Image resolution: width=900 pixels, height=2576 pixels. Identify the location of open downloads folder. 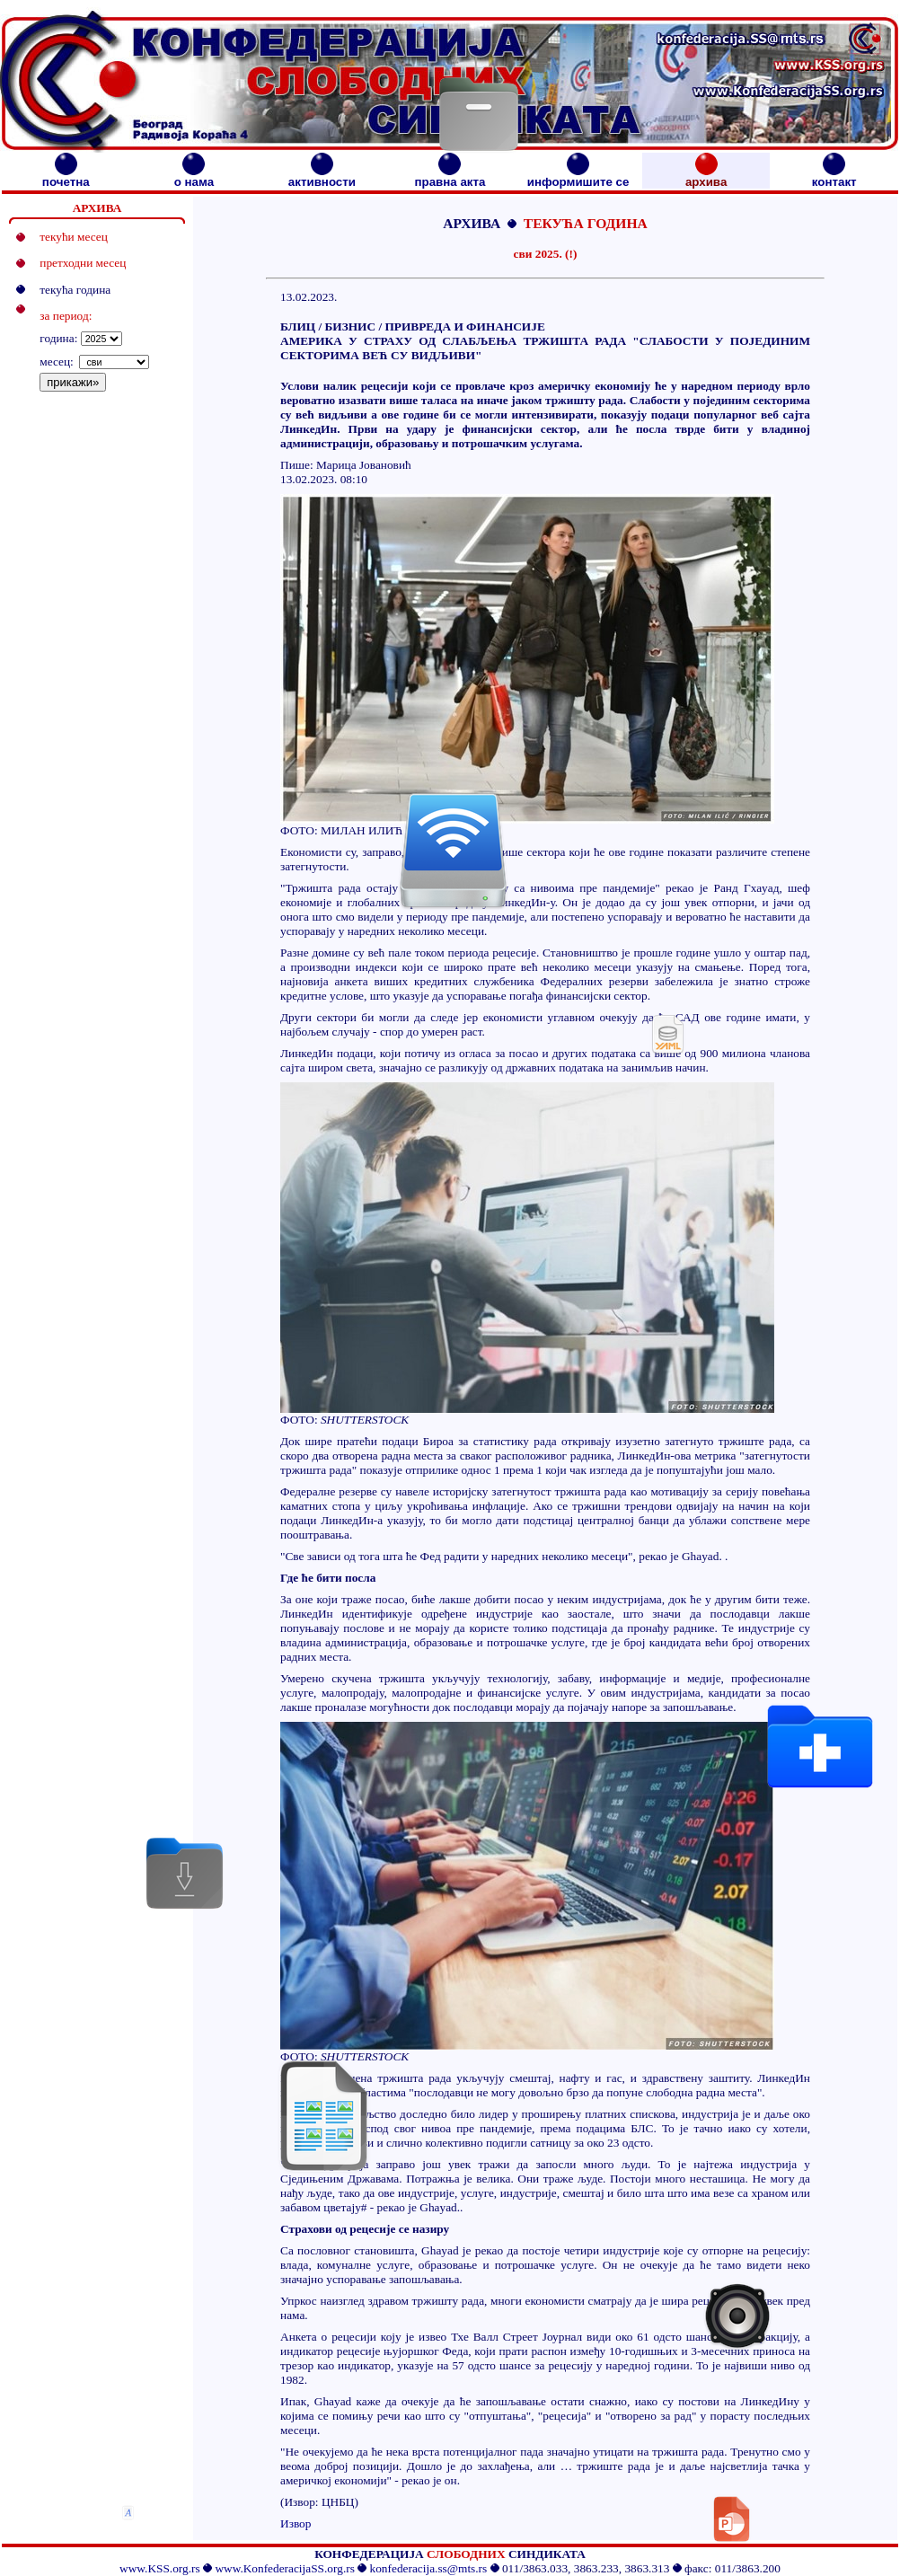
(184, 1873).